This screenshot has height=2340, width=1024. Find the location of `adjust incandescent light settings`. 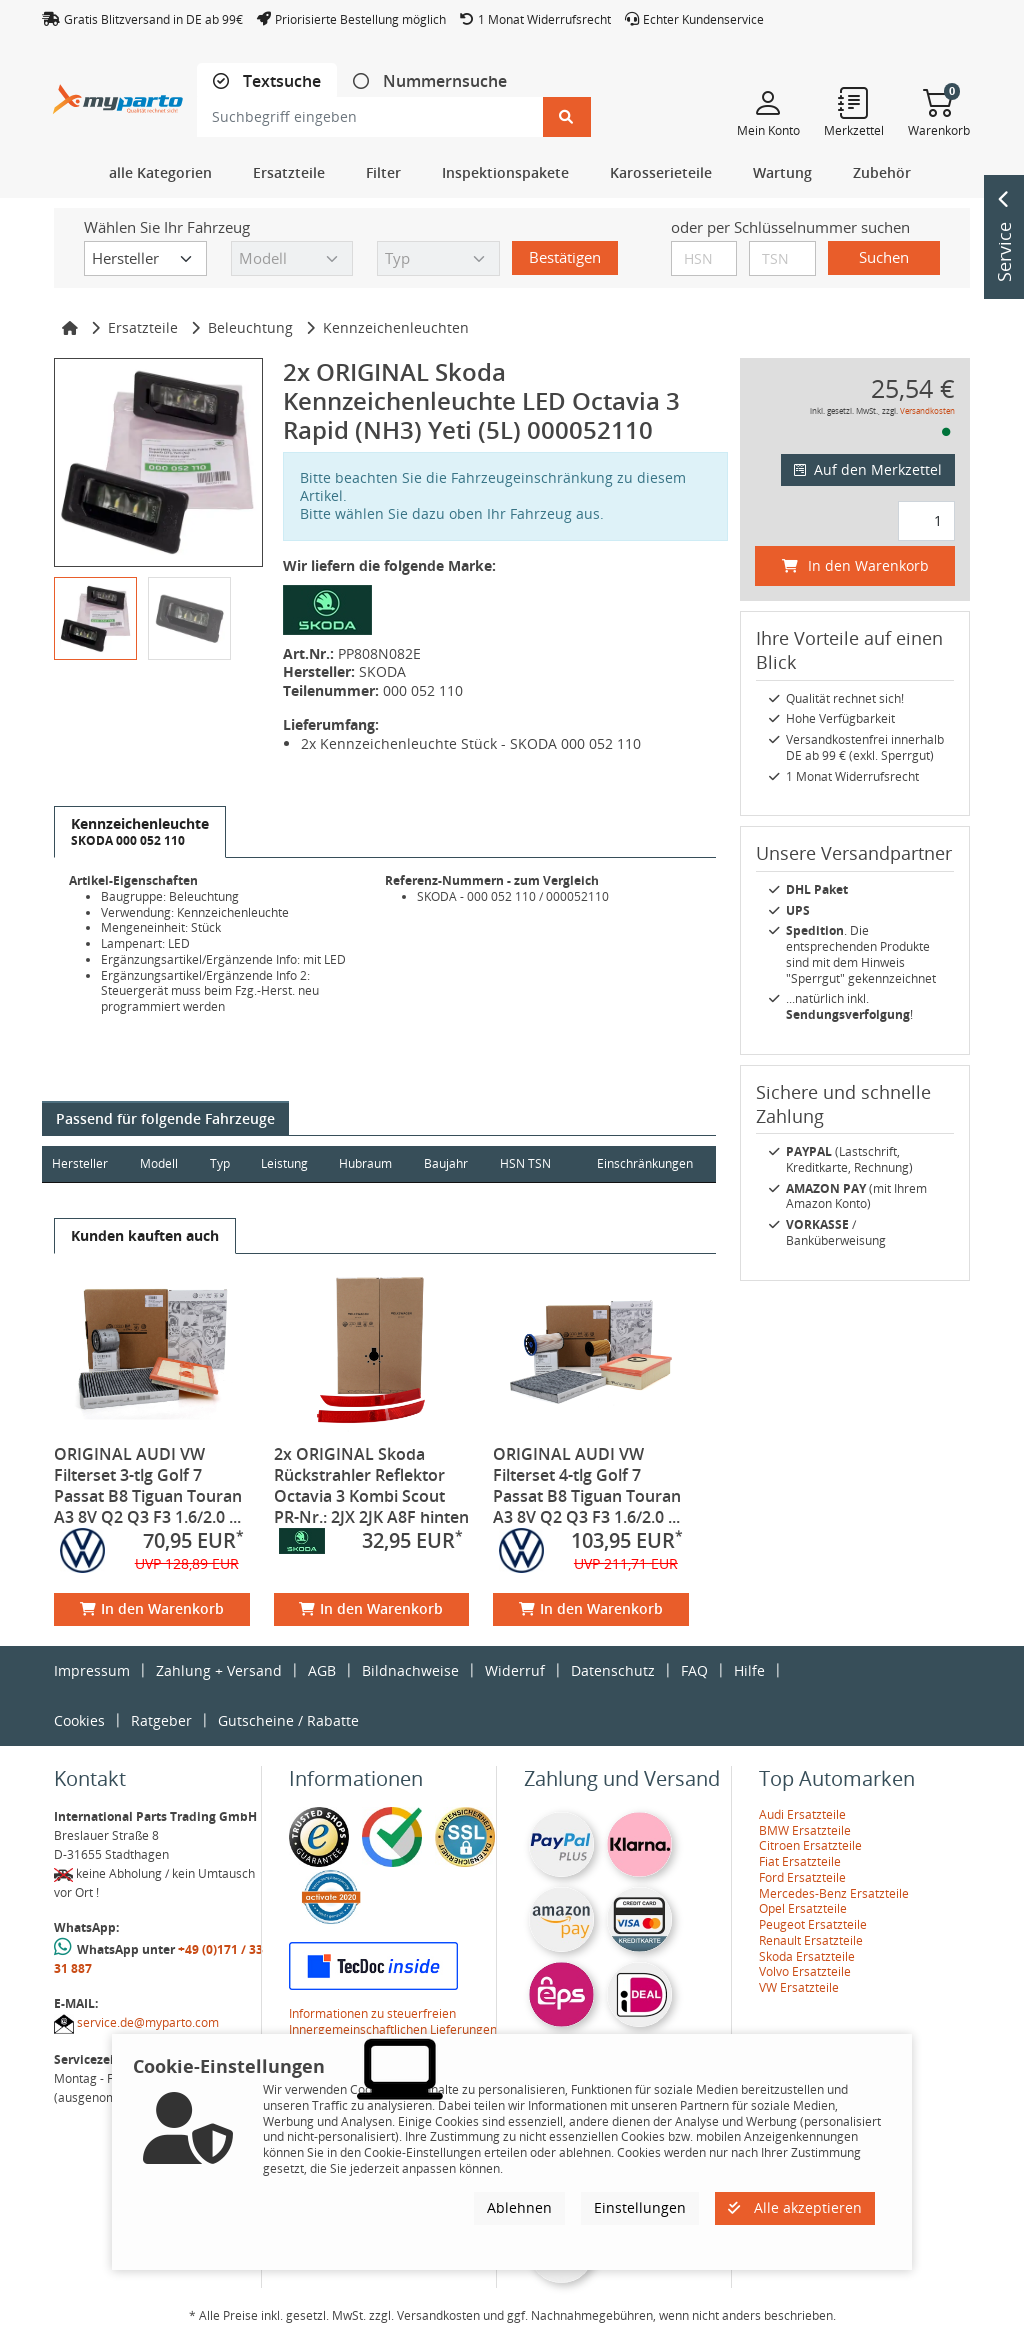

adjust incandescent light settings is located at coordinates (374, 1356).